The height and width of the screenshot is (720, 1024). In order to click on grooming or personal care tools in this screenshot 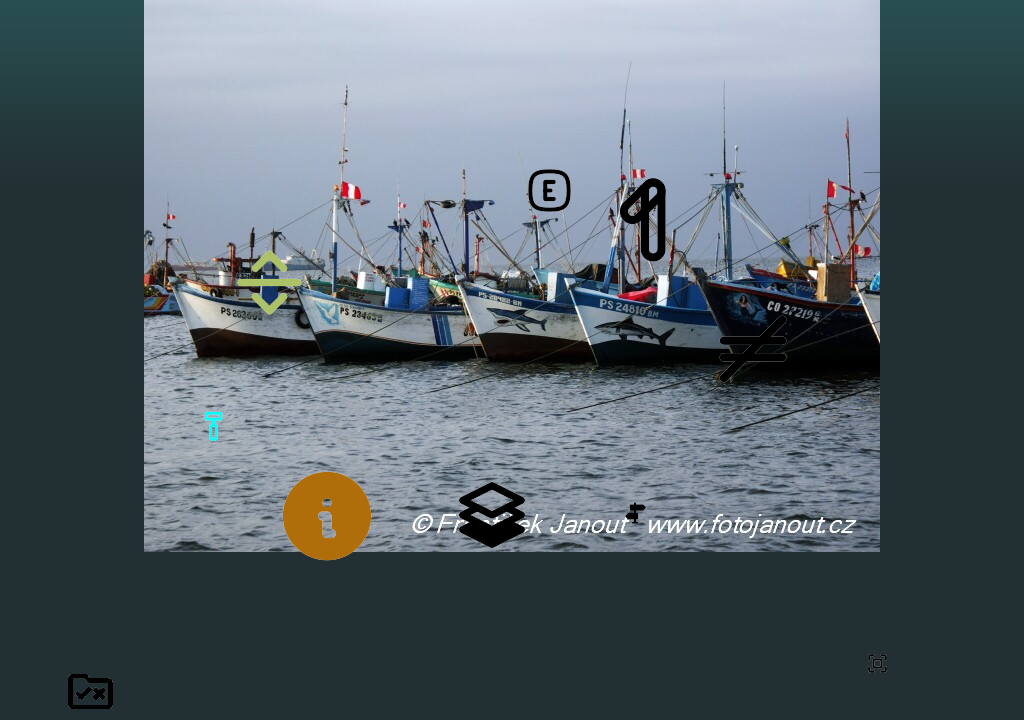, I will do `click(213, 426)`.